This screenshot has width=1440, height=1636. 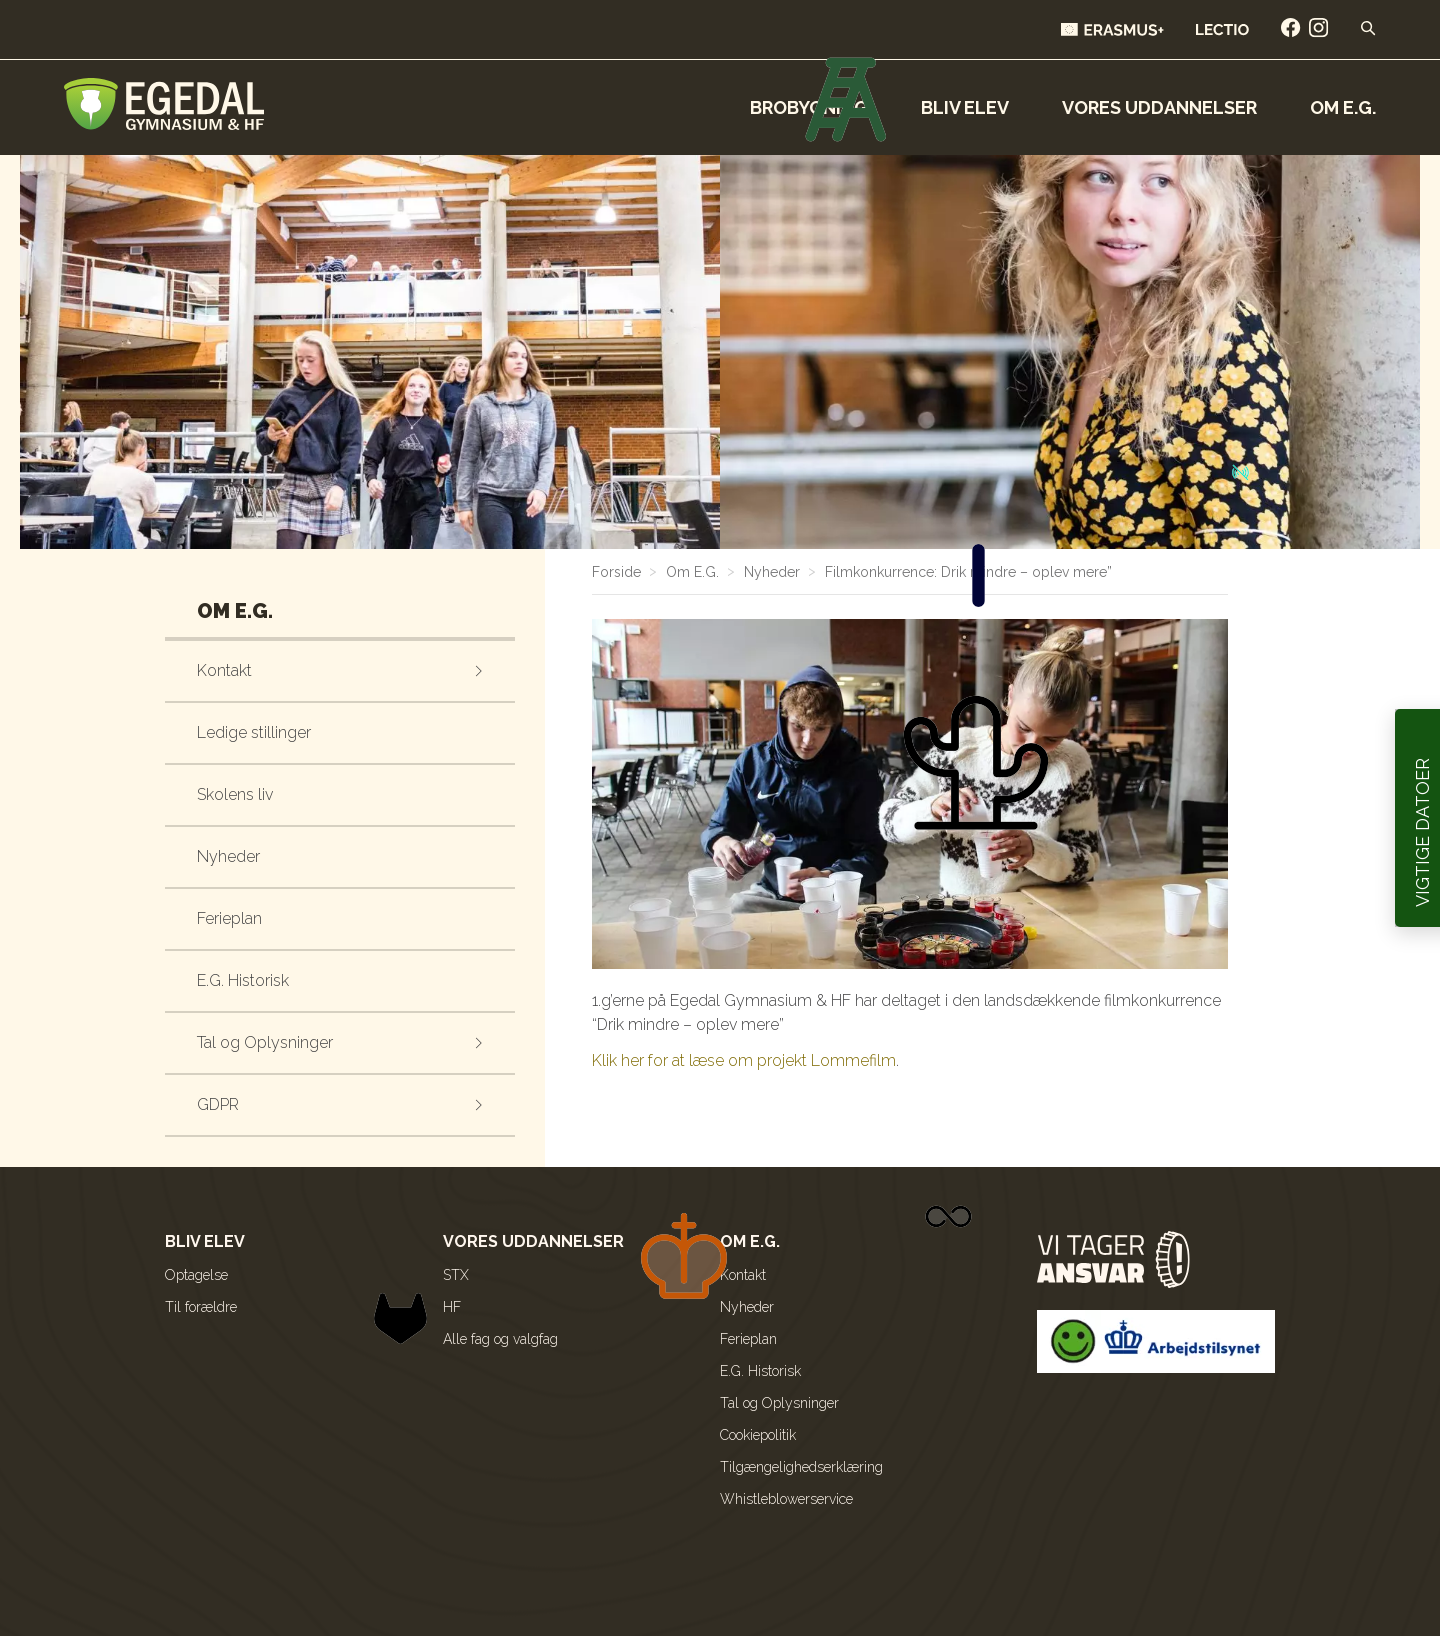 I want to click on indicates unlimited or infinite content, so click(x=948, y=1216).